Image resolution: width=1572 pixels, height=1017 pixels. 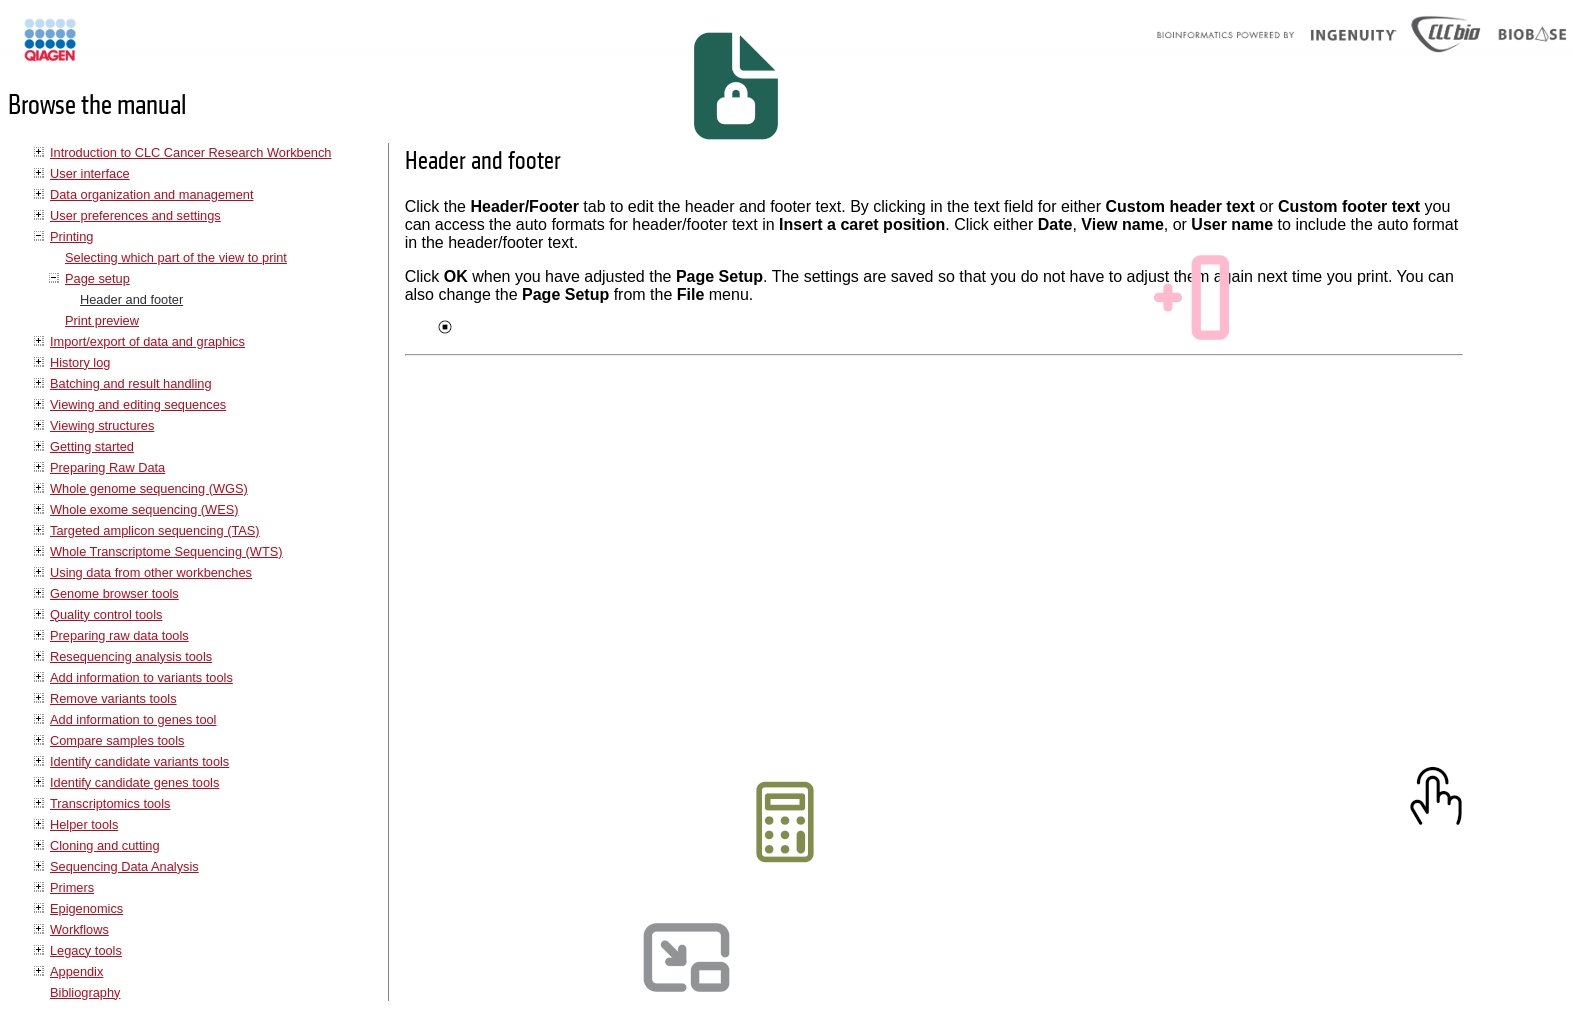 What do you see at coordinates (1191, 297) in the screenshot?
I see `insert a new column to the left` at bounding box center [1191, 297].